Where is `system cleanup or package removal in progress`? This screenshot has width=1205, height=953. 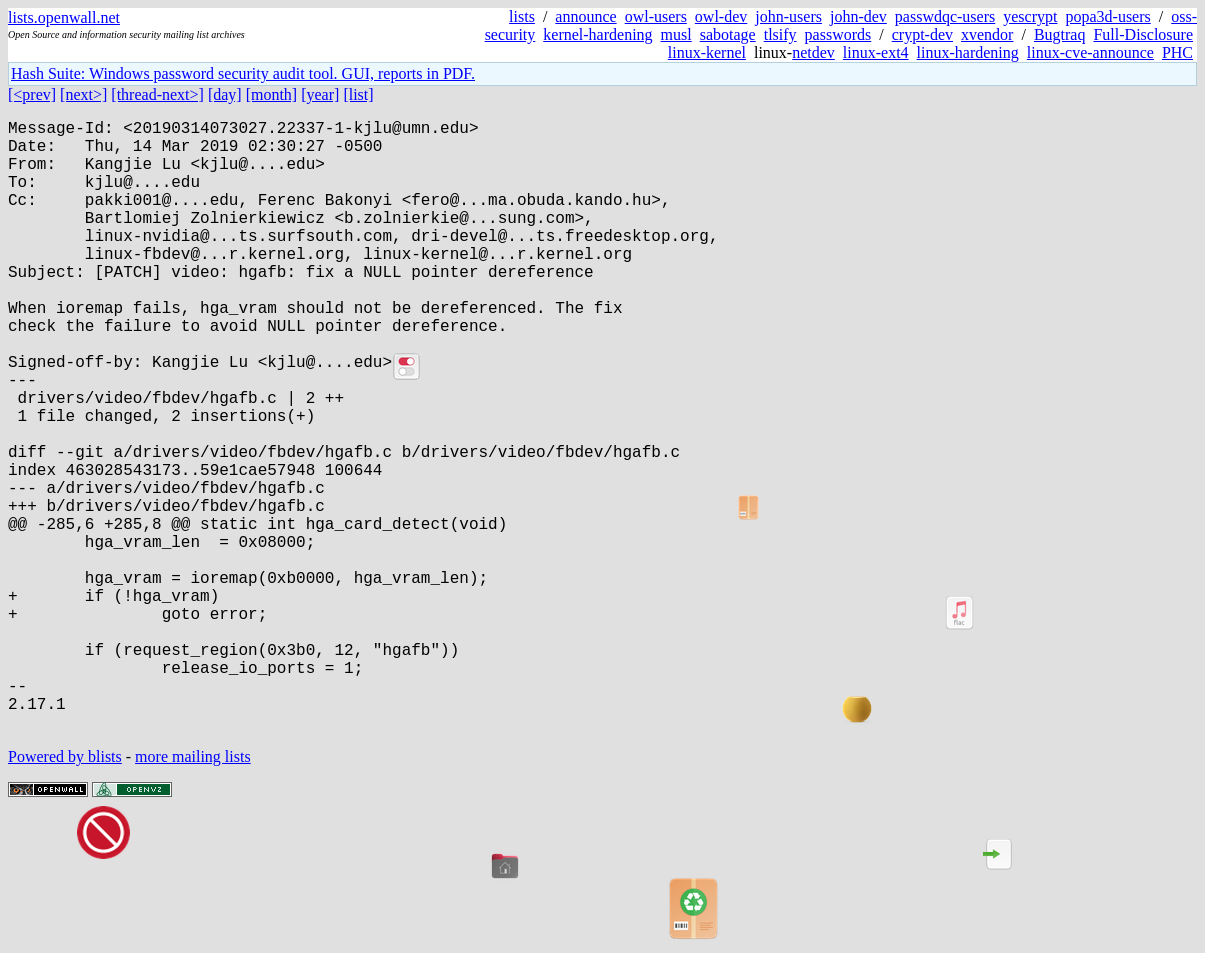
system cleanup or package removal in progress is located at coordinates (693, 908).